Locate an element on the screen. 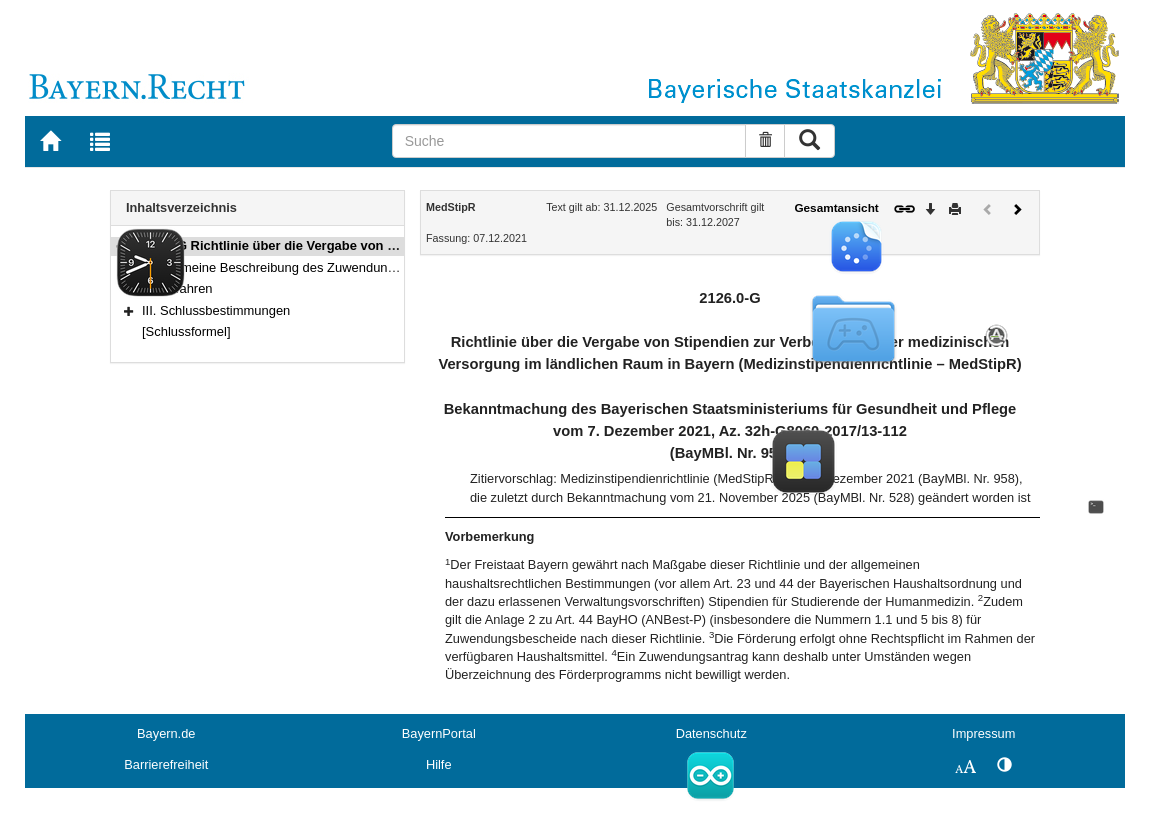  launch swell foop puzzle game is located at coordinates (803, 461).